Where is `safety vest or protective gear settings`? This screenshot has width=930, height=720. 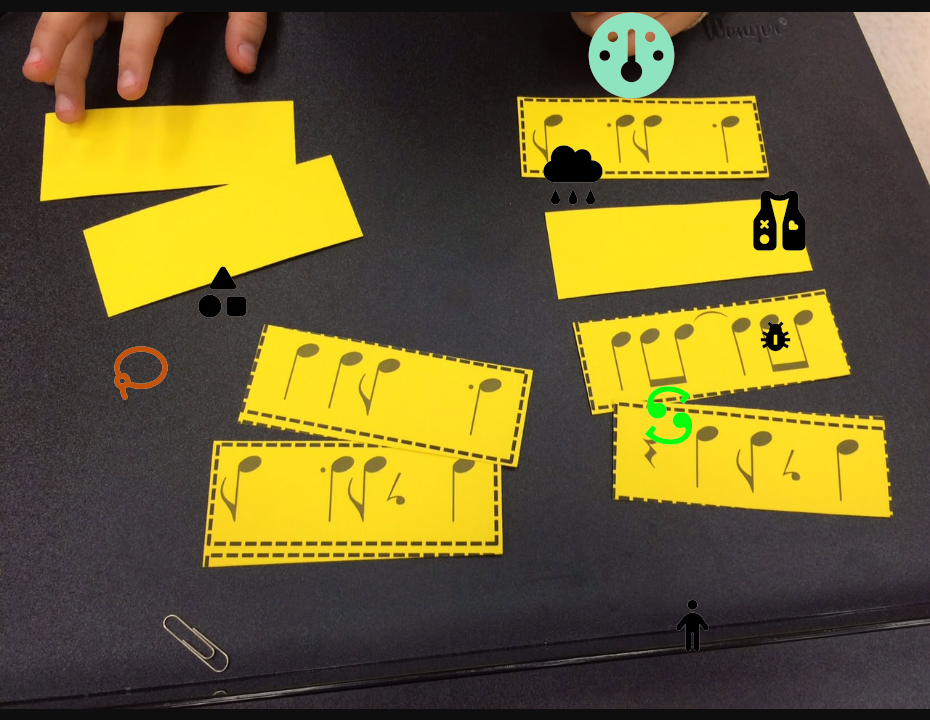 safety vest or protective gear settings is located at coordinates (779, 220).